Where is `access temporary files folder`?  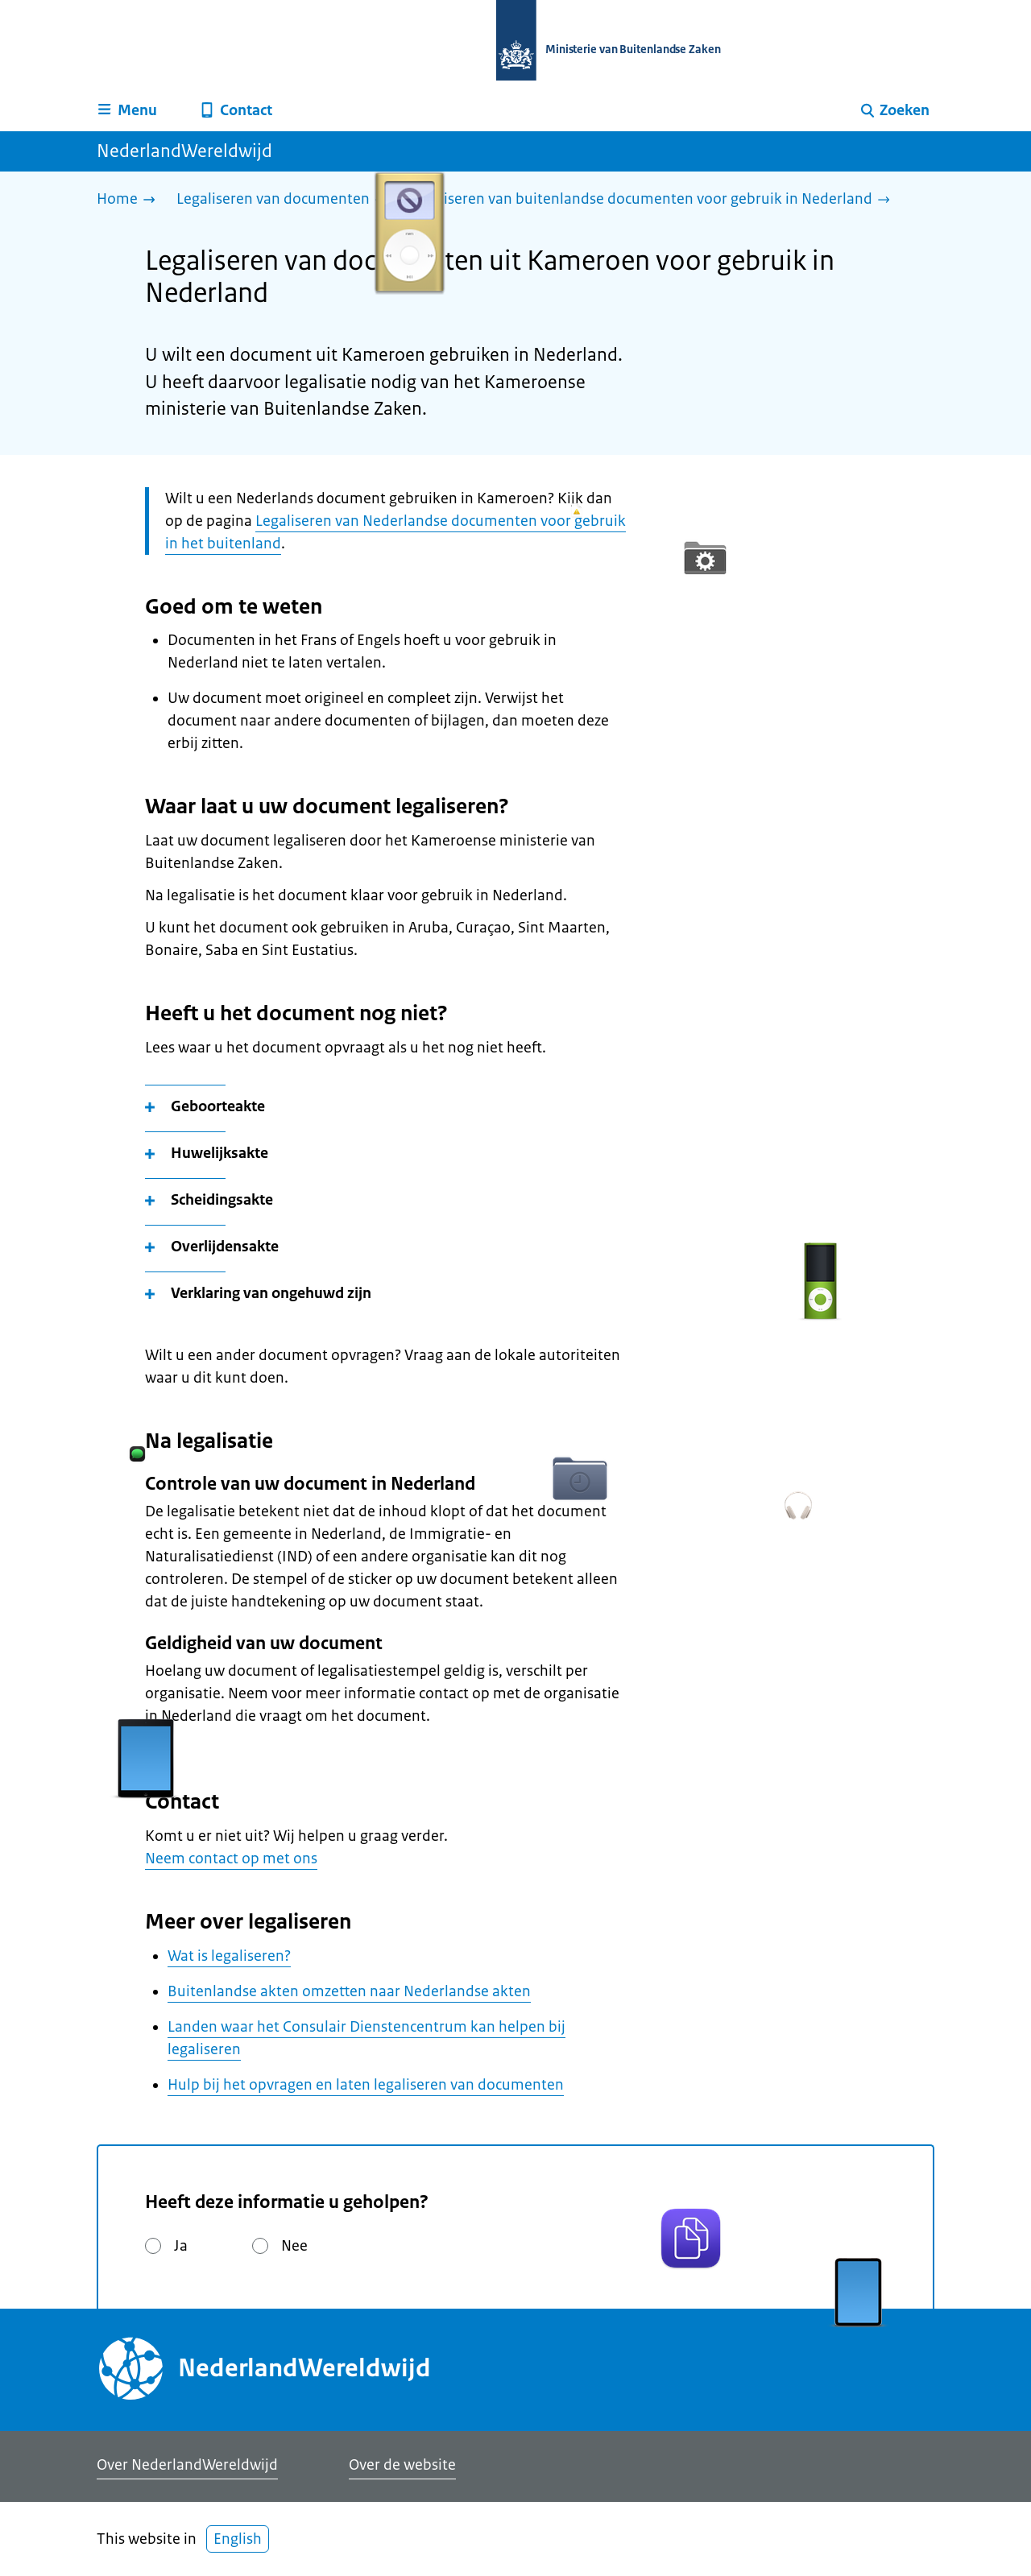
access temporary files folder is located at coordinates (580, 1478).